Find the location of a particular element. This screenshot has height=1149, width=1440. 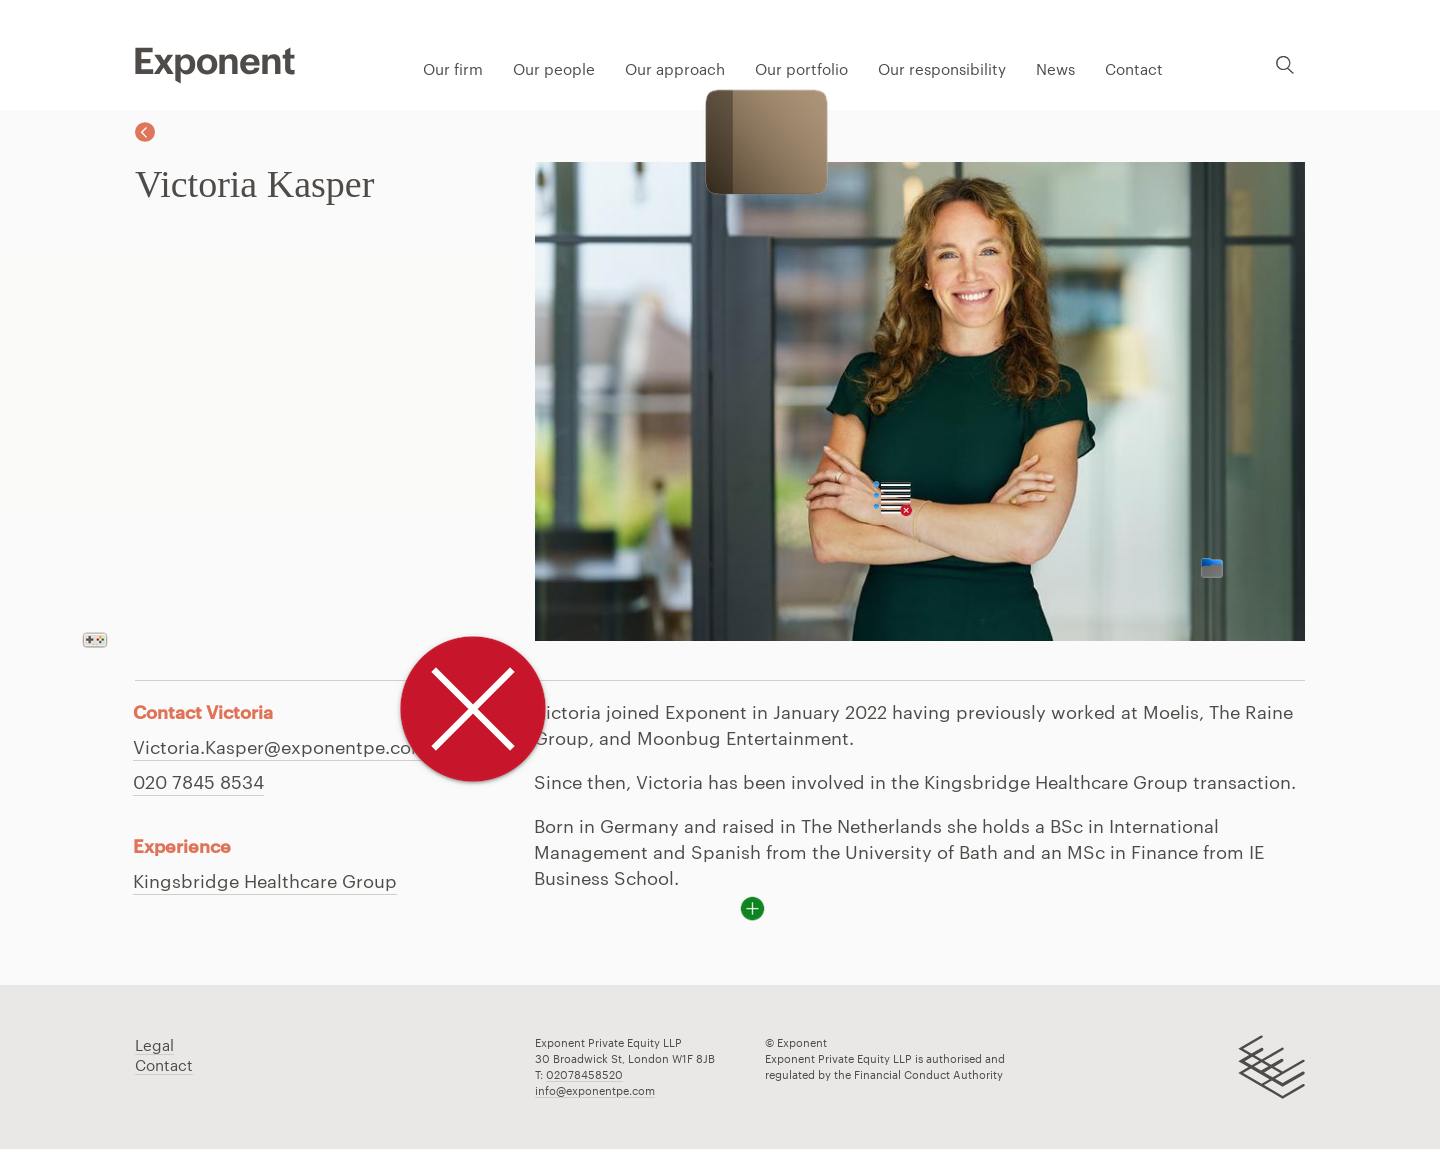

indicates a folder is ready to accept a dragged item is located at coordinates (1212, 568).